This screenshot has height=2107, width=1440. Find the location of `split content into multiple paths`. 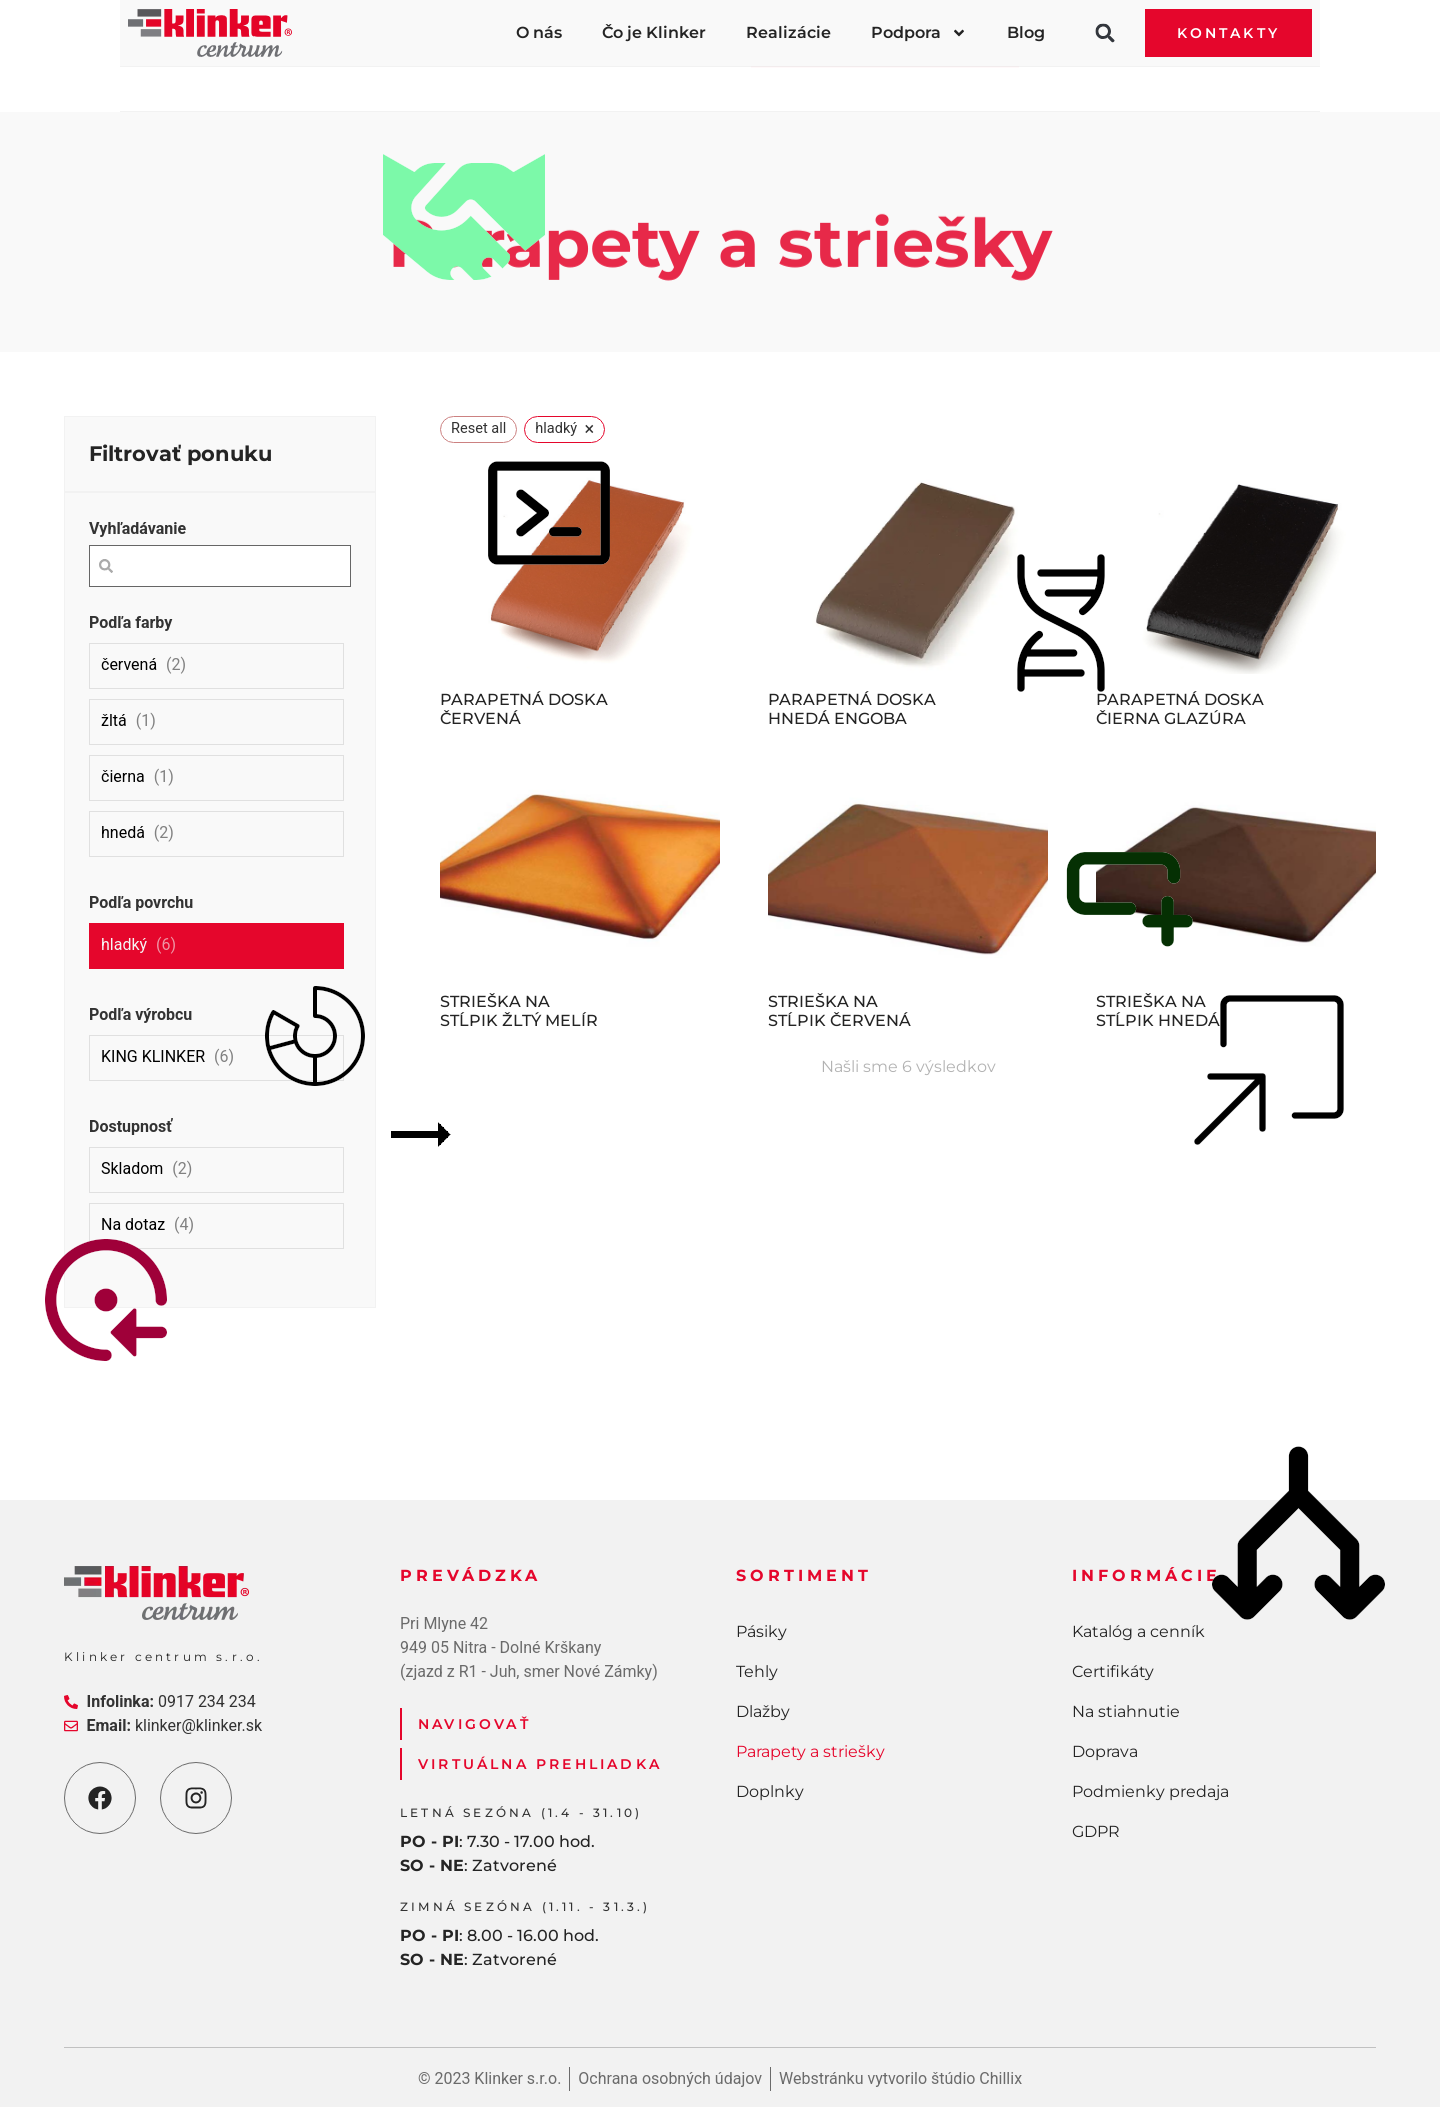

split content into multiple paths is located at coordinates (1298, 1539).